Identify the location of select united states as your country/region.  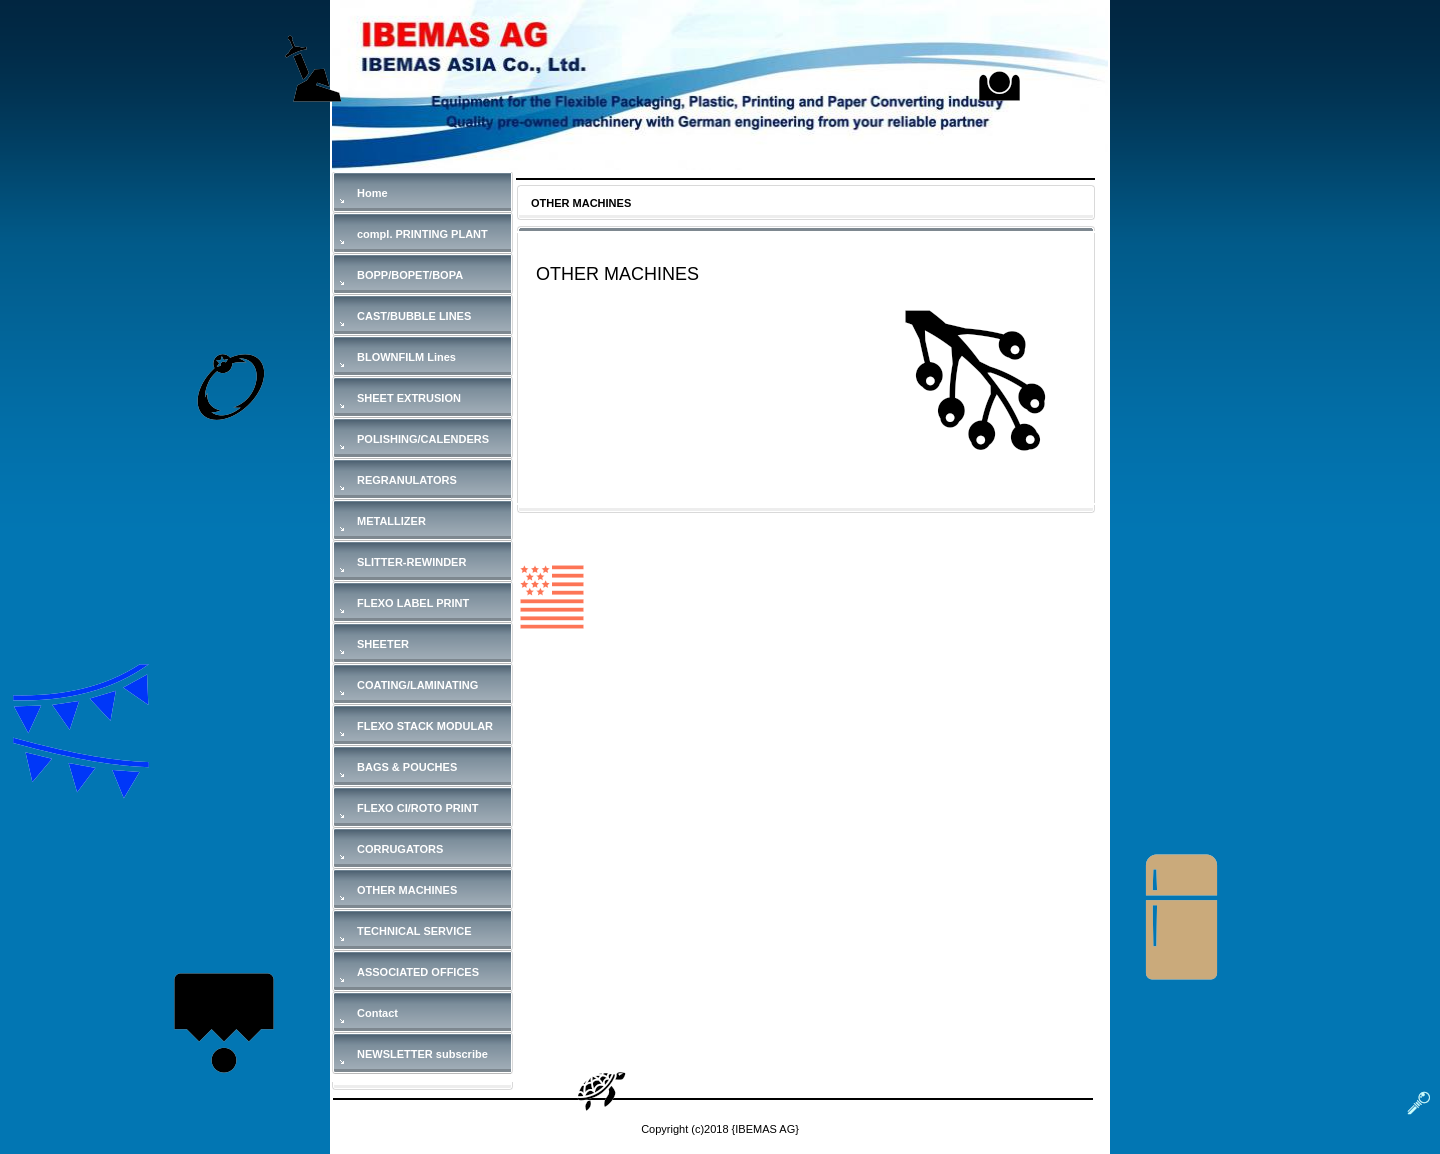
(552, 597).